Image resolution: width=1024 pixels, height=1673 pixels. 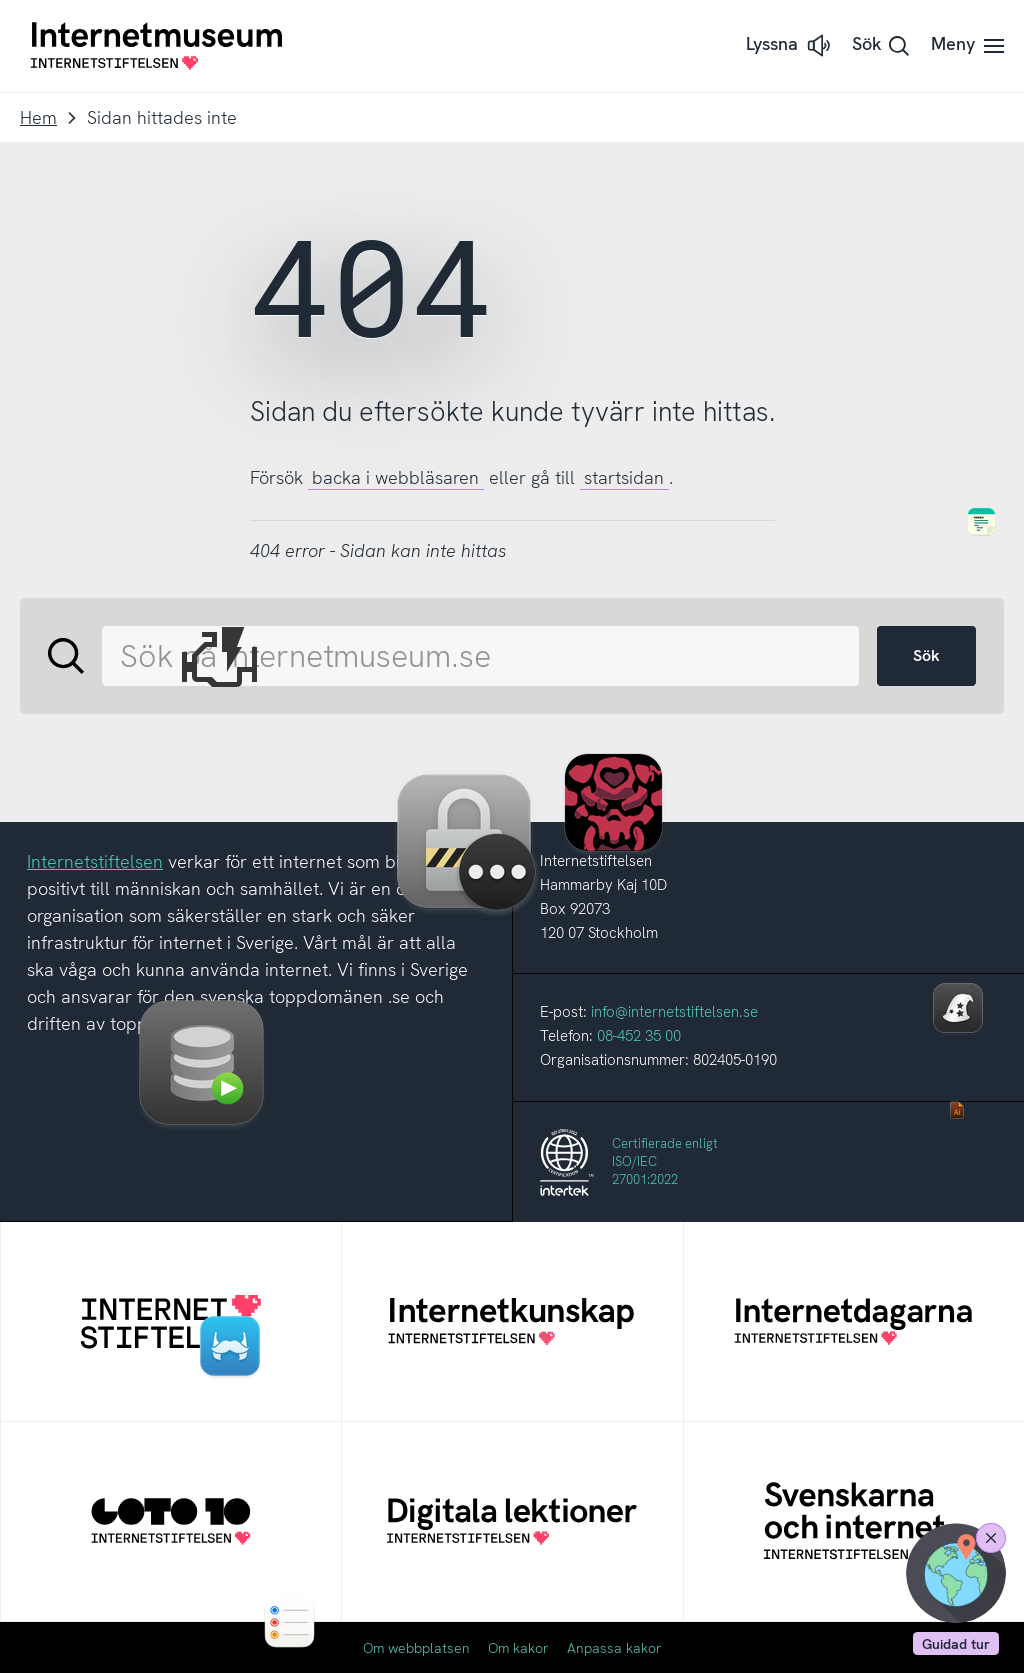 What do you see at coordinates (201, 1062) in the screenshot?
I see `open Oracle SQL Developer application` at bounding box center [201, 1062].